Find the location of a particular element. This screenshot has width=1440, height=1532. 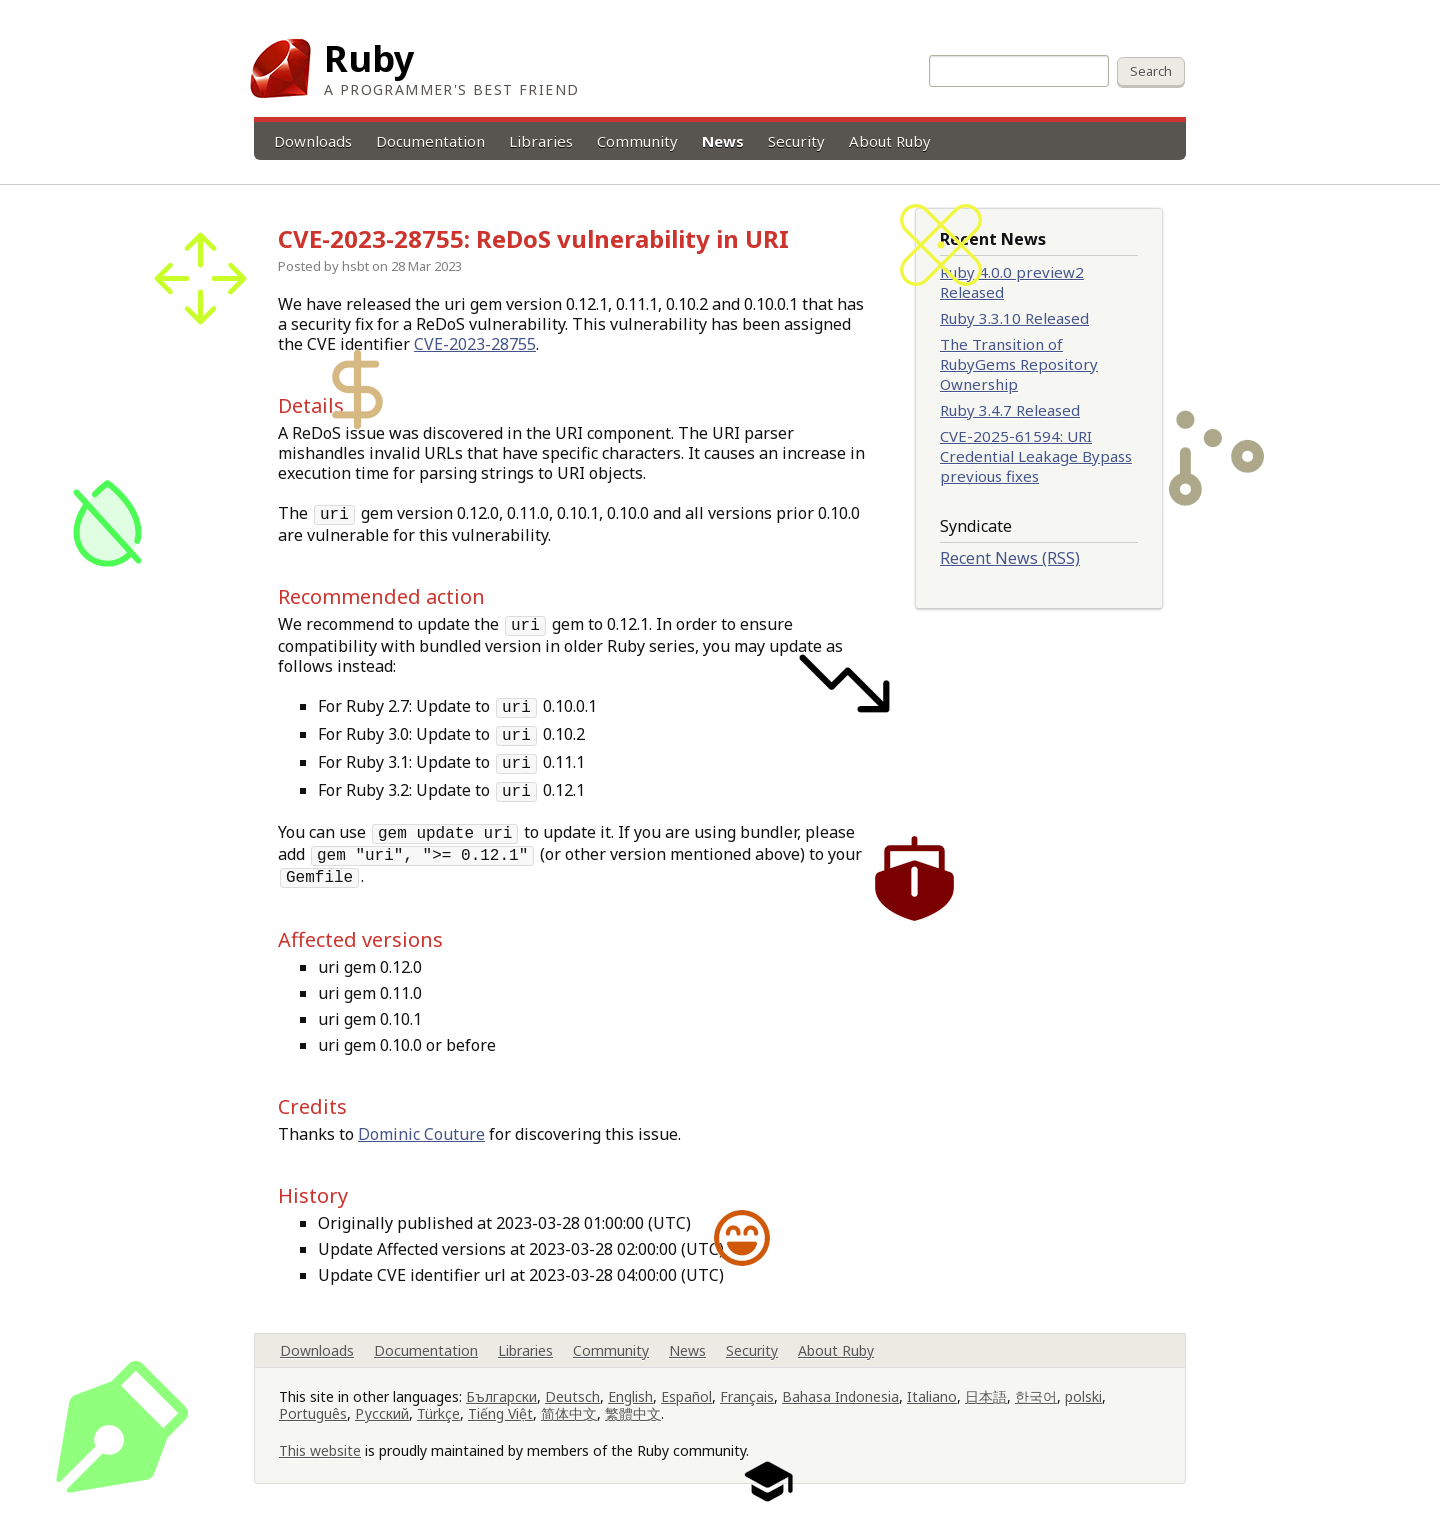

react with a laughing emoji is located at coordinates (742, 1238).